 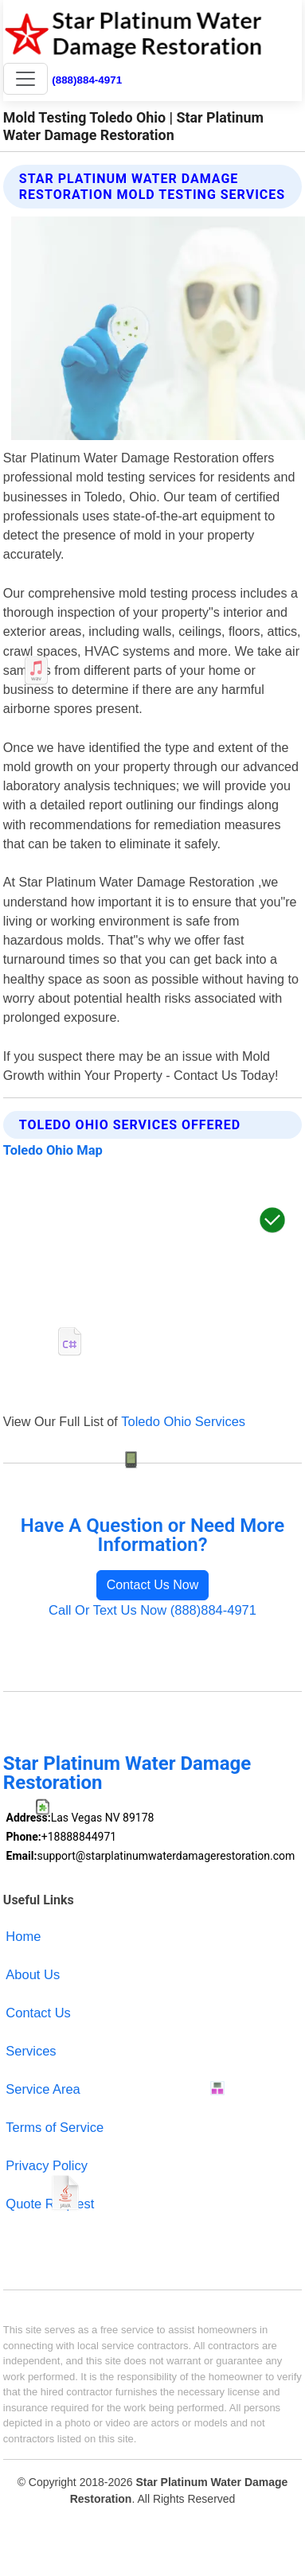 What do you see at coordinates (217, 2088) in the screenshot?
I see `select all items in the current view` at bounding box center [217, 2088].